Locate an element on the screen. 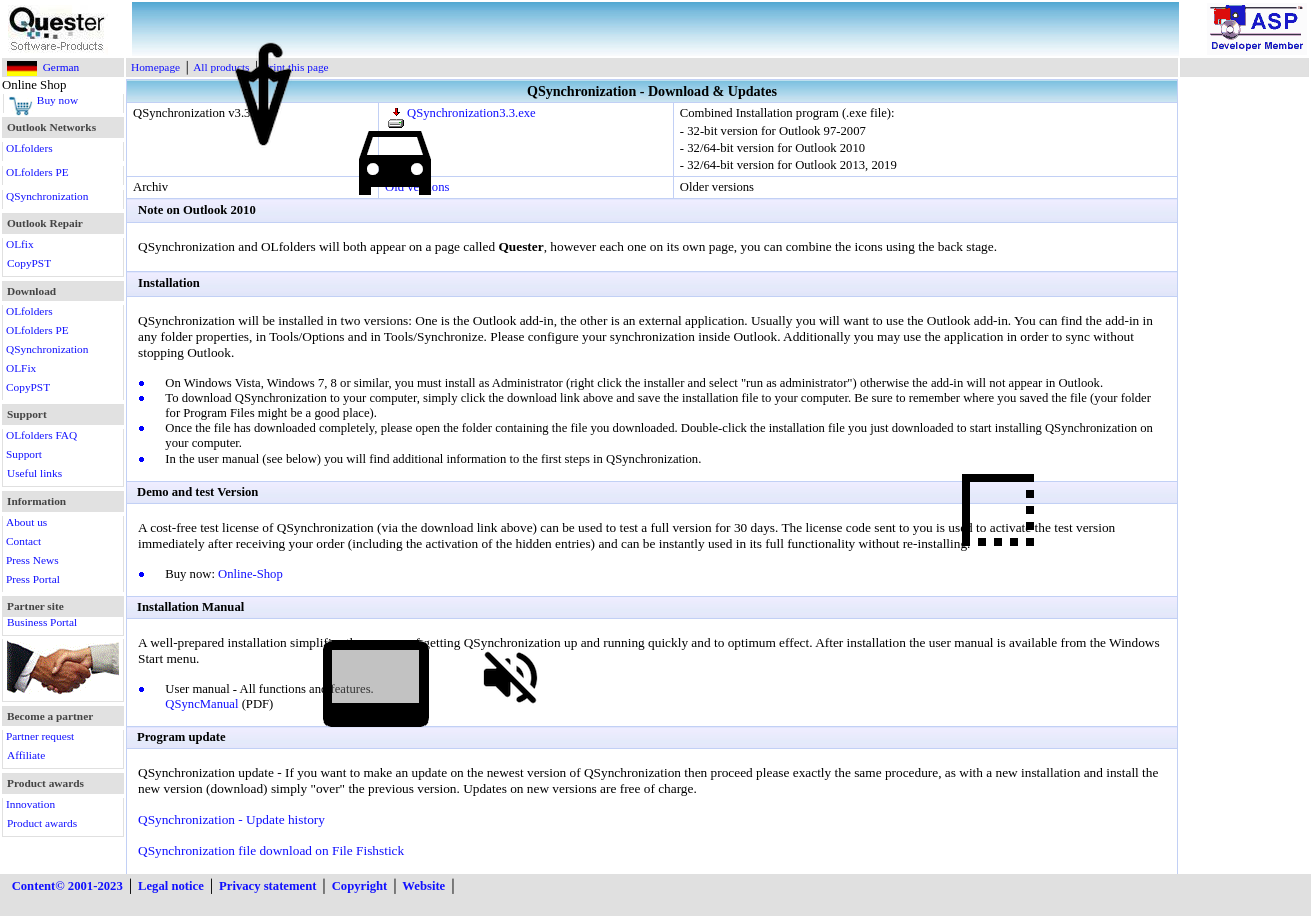 The width and height of the screenshot is (1311, 916). time to leave notification for upcoming trip is located at coordinates (395, 163).